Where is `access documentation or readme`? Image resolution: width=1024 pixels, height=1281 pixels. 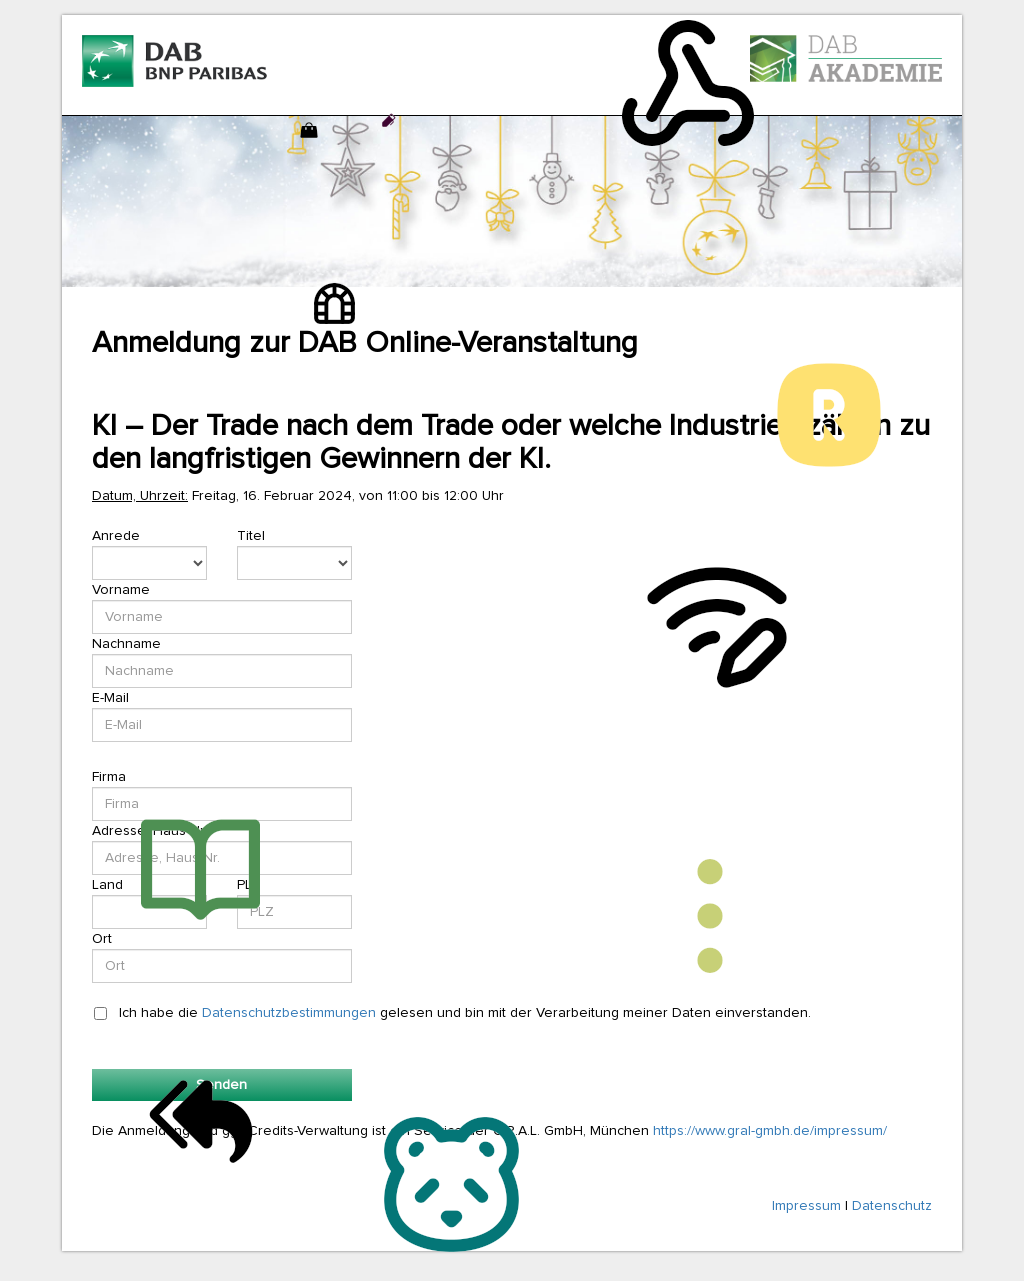
access documentation or readme is located at coordinates (200, 871).